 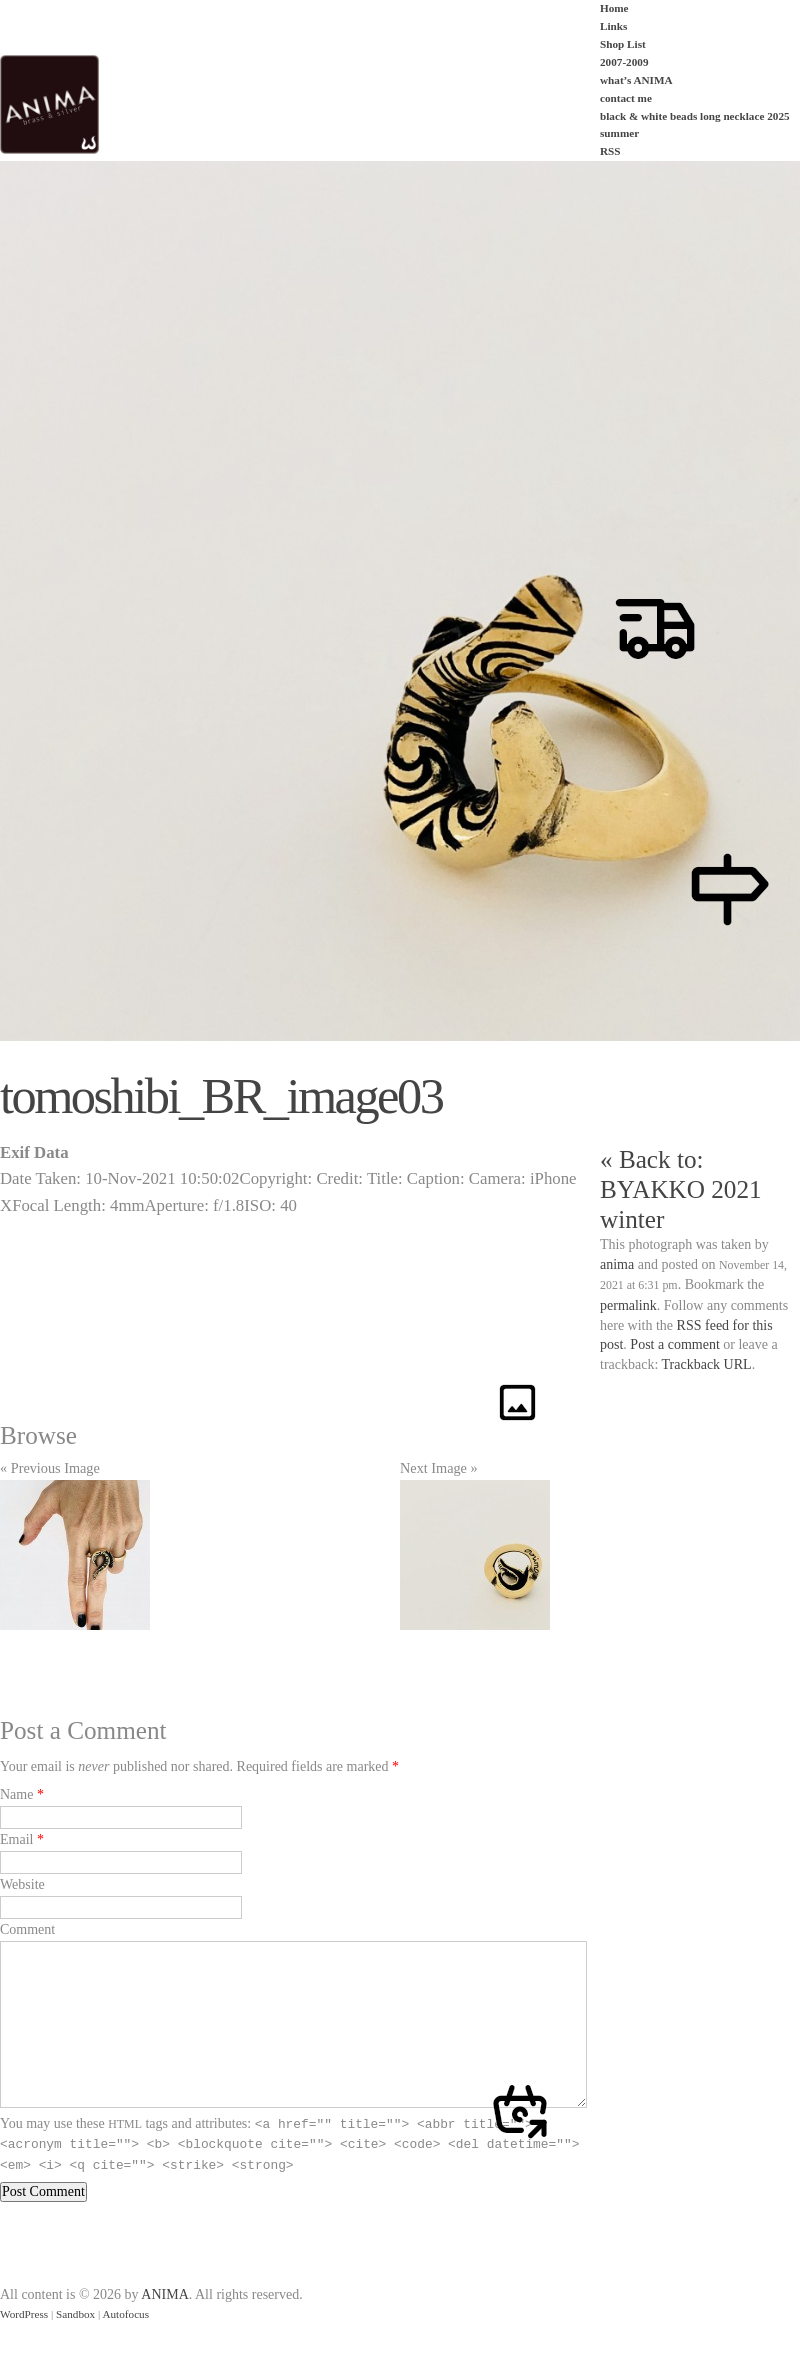 What do you see at coordinates (657, 629) in the screenshot?
I see `track your delivery status` at bounding box center [657, 629].